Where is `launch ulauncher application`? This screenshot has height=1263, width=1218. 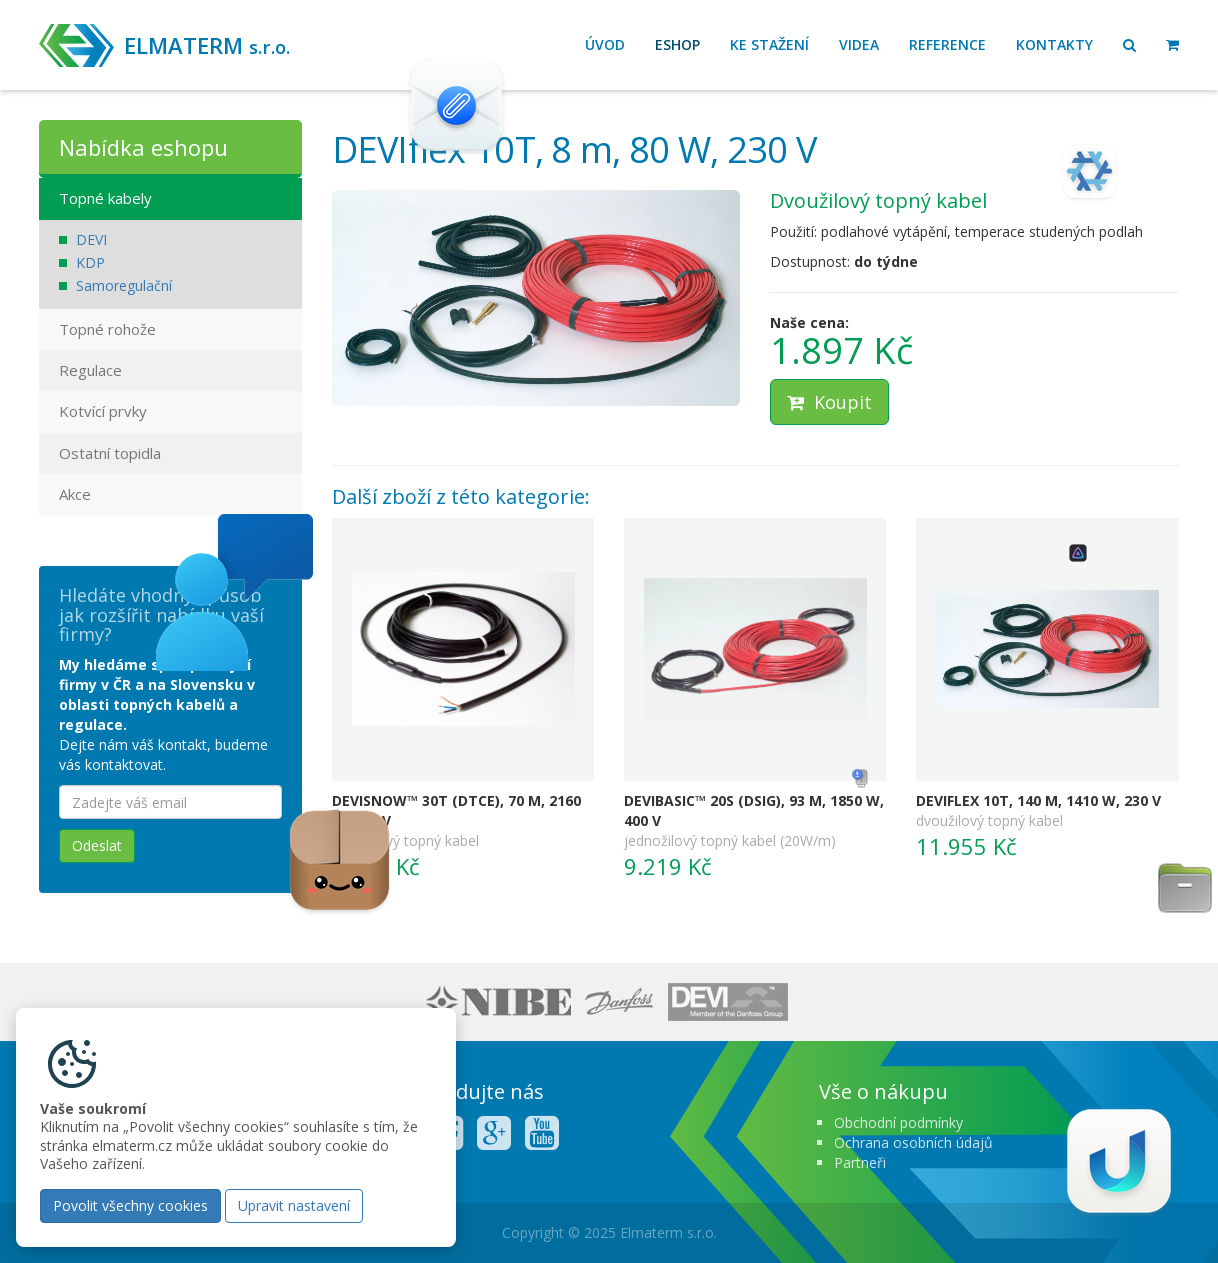 launch ulauncher application is located at coordinates (1119, 1161).